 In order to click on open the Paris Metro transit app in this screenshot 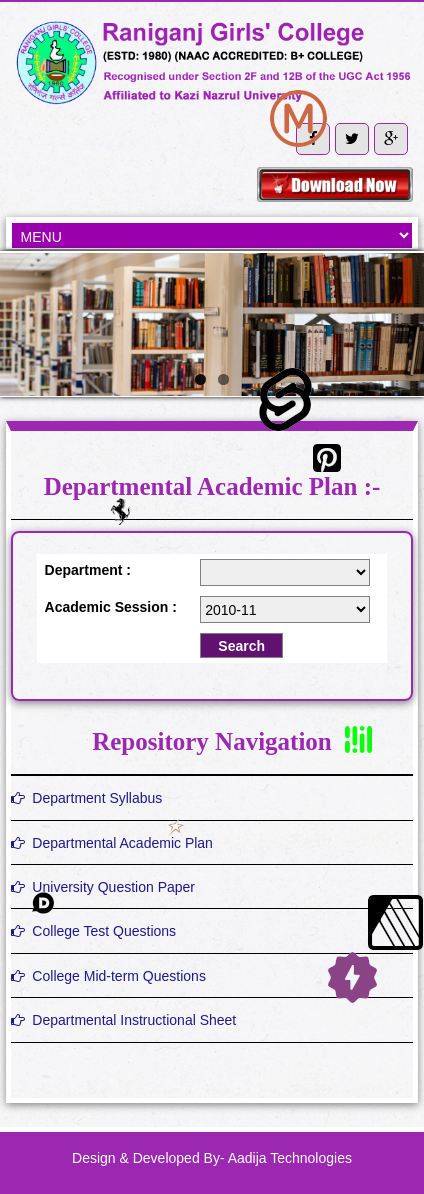, I will do `click(298, 118)`.